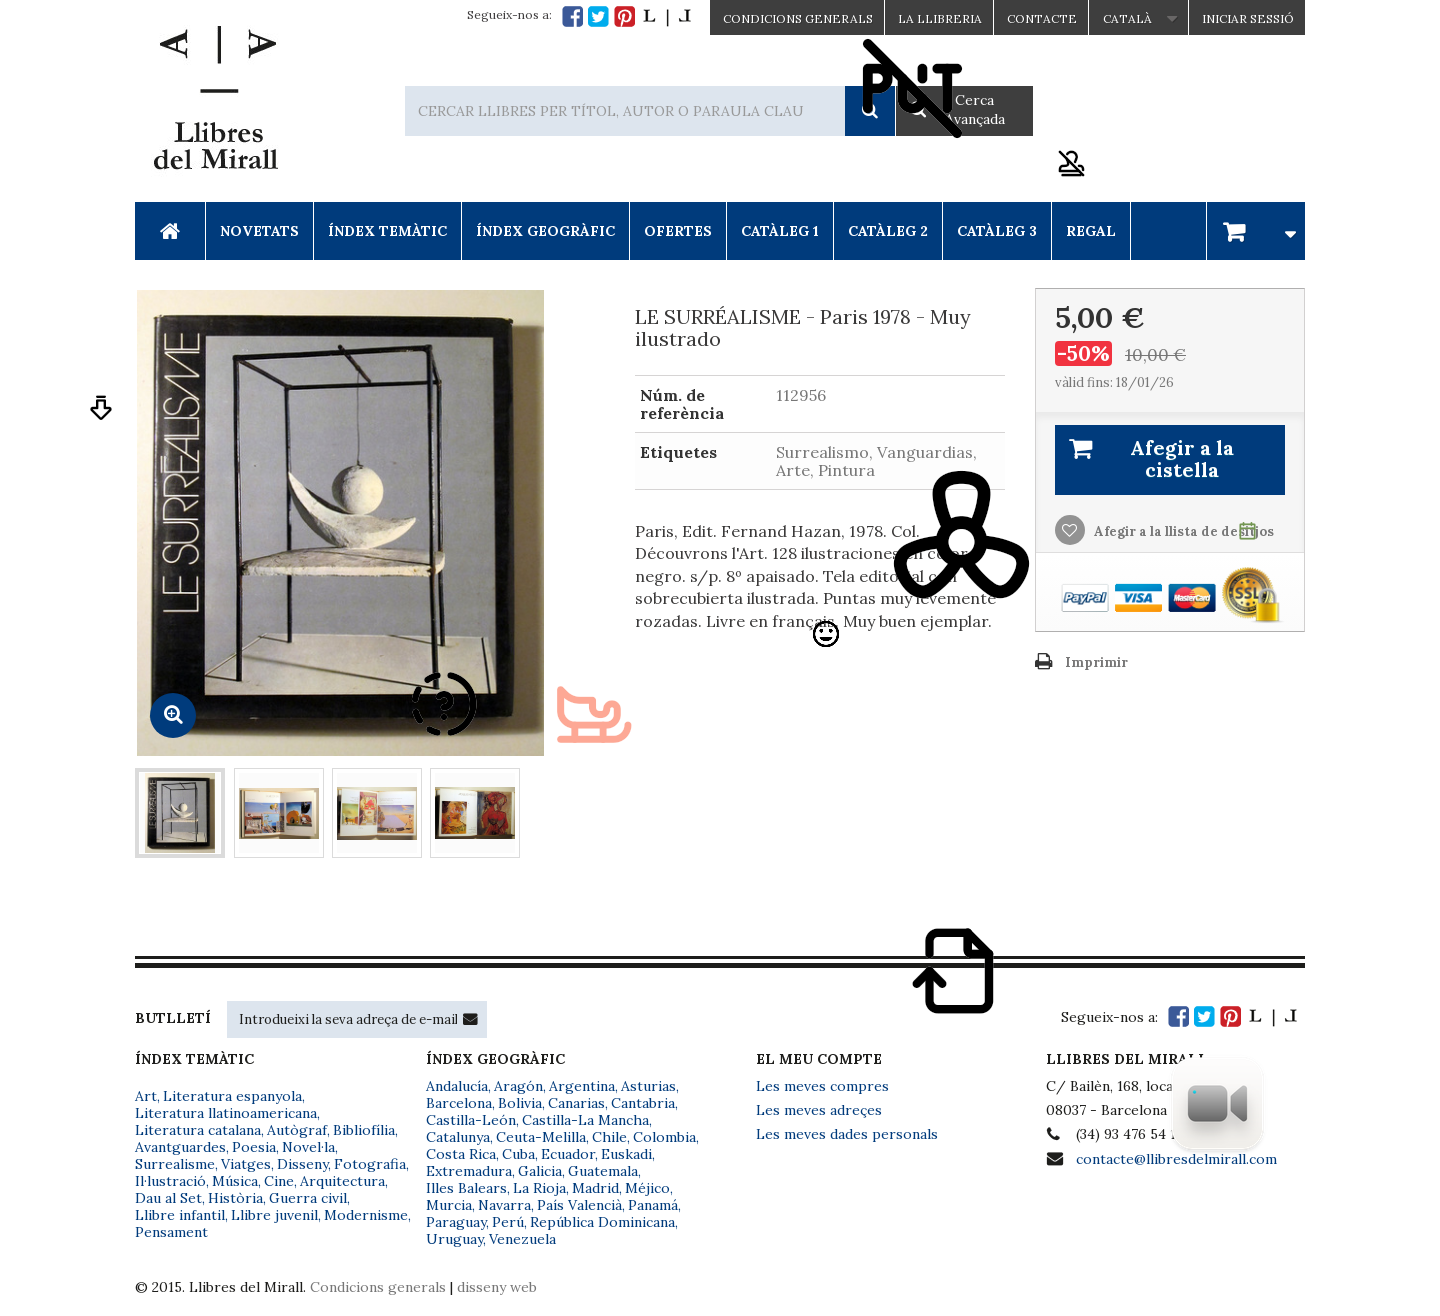 The height and width of the screenshot is (1316, 1440). Describe the element at coordinates (961, 535) in the screenshot. I see `fan or cooling system controls` at that location.